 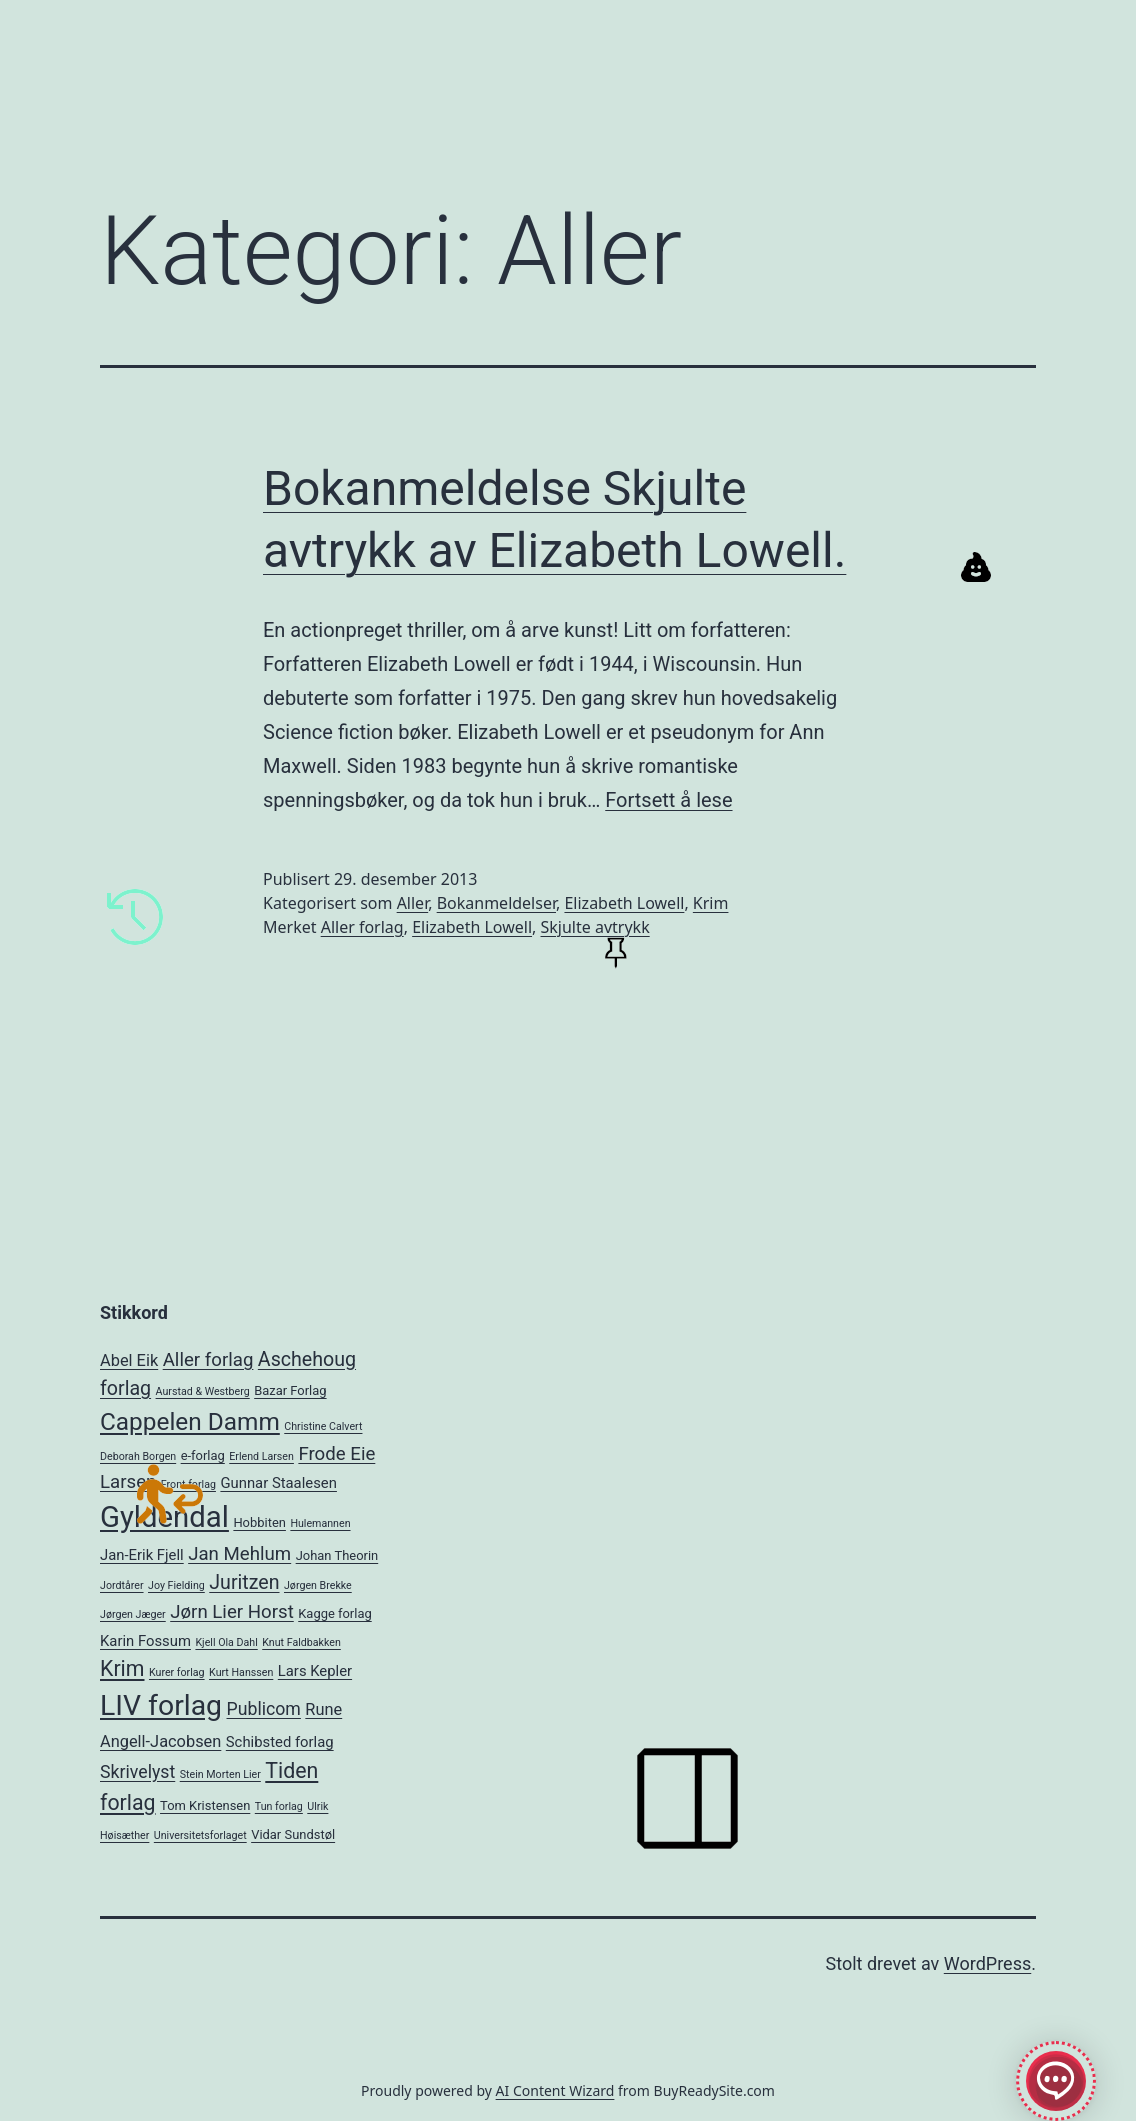 What do you see at coordinates (687, 1798) in the screenshot?
I see `hide the right sidebar panel` at bounding box center [687, 1798].